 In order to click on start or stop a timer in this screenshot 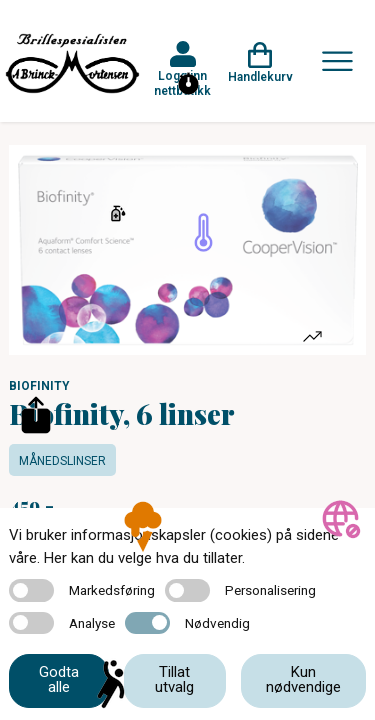, I will do `click(188, 83)`.